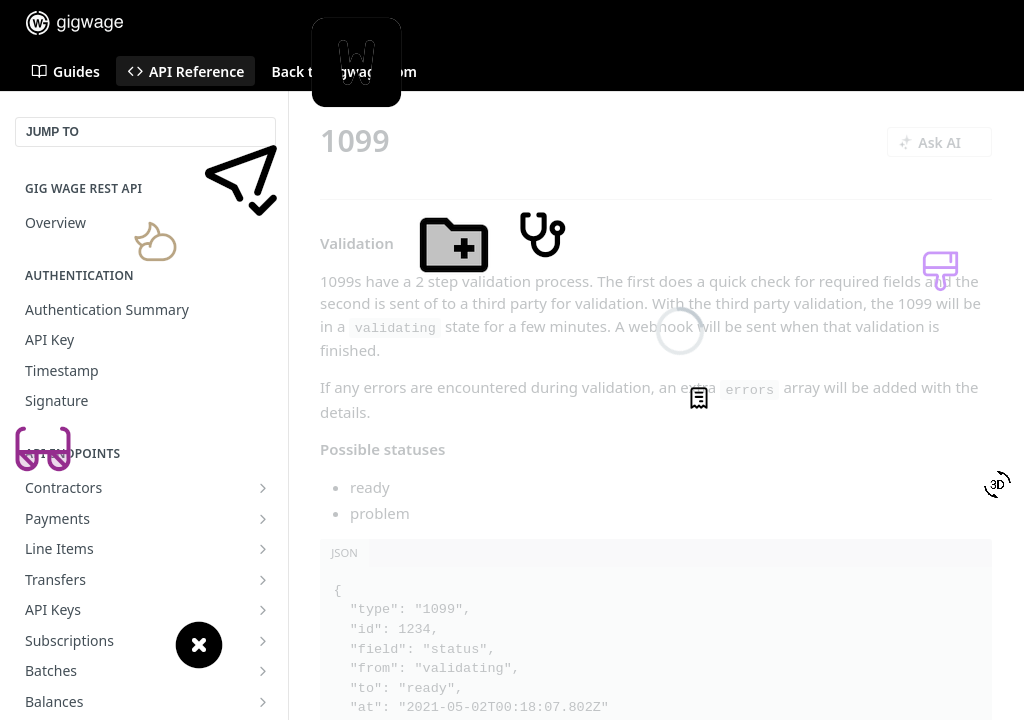 The height and width of the screenshot is (720, 1024). I want to click on close or dismiss a dialog, so click(199, 645).